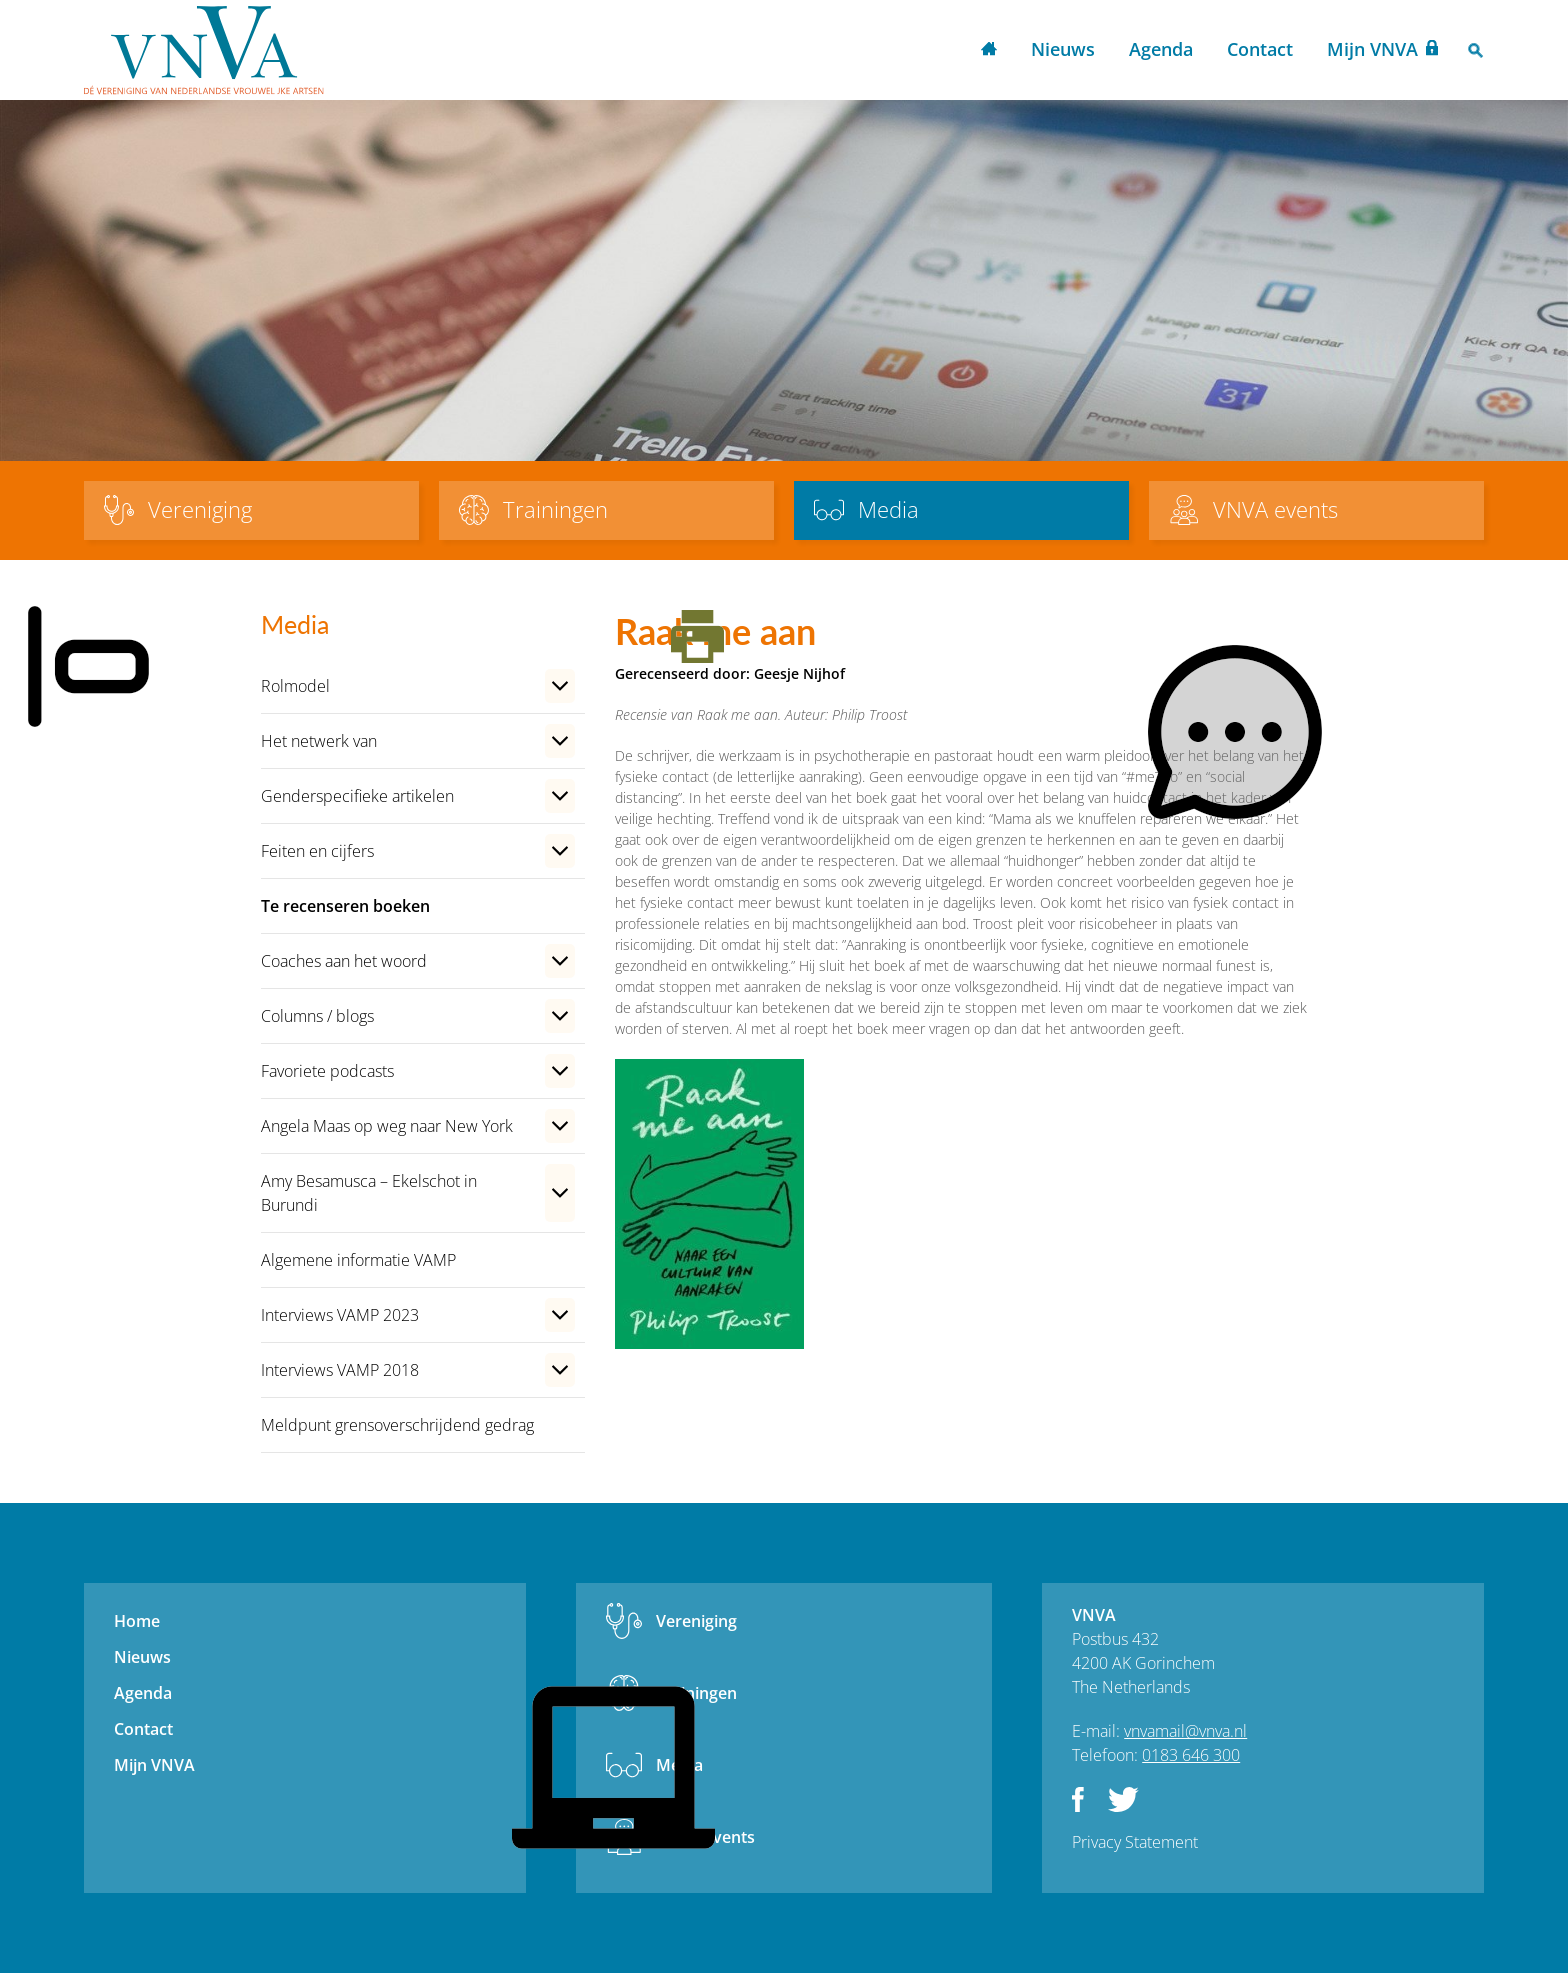 This screenshot has height=1973, width=1568. Describe the element at coordinates (1235, 732) in the screenshot. I see `open chat or messaging` at that location.